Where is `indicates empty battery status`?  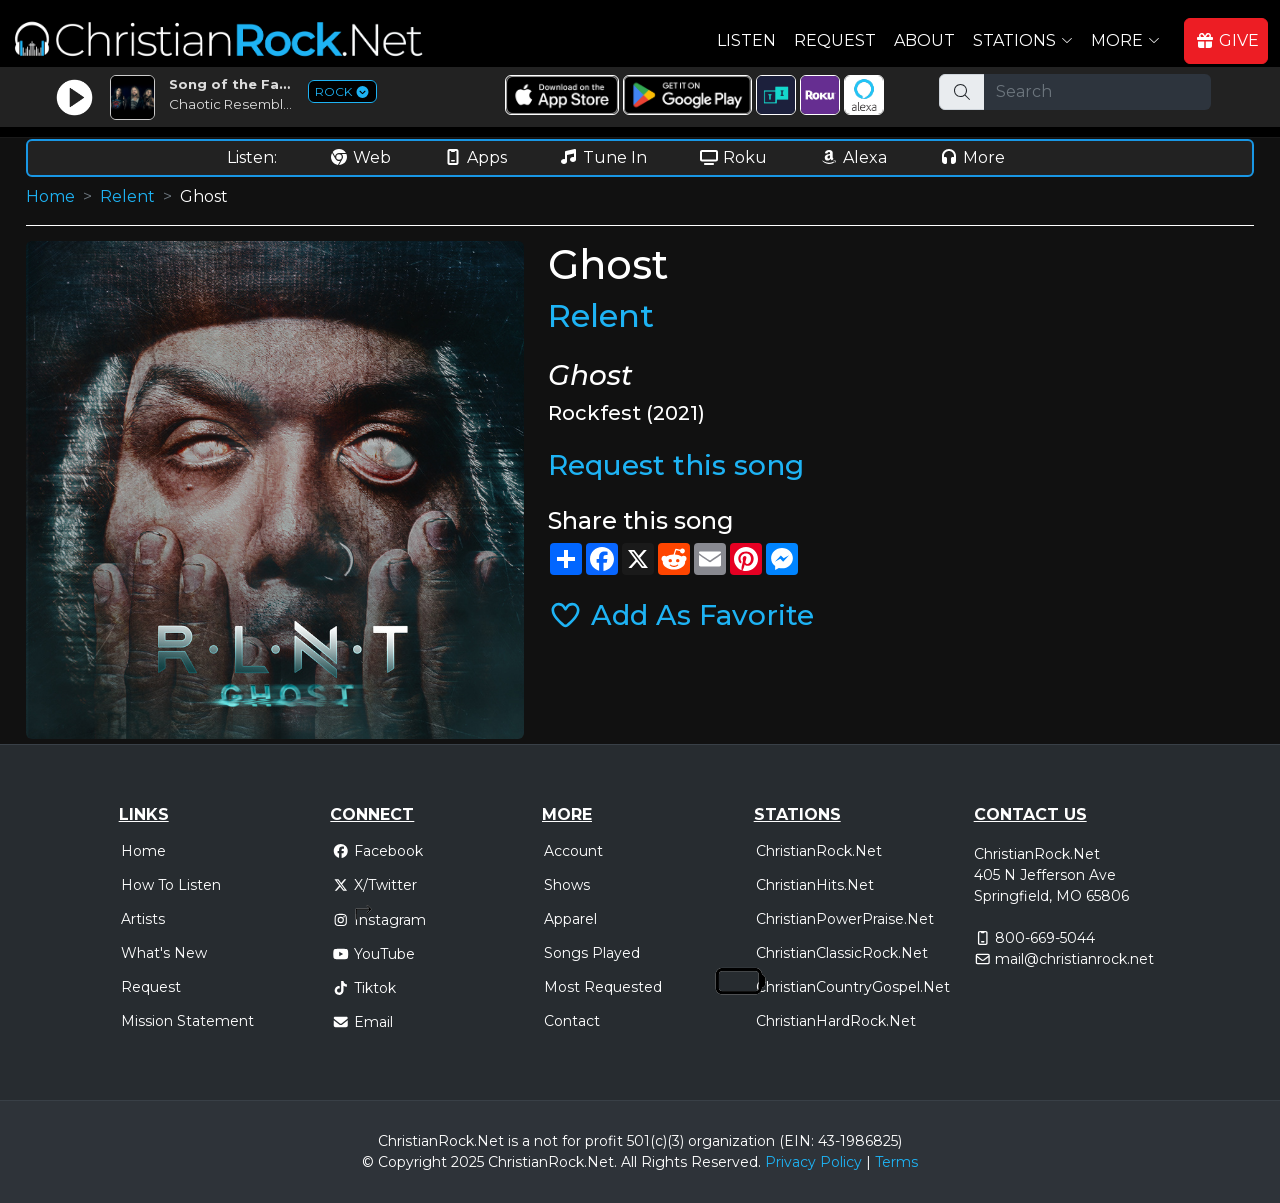
indicates empty battery status is located at coordinates (740, 979).